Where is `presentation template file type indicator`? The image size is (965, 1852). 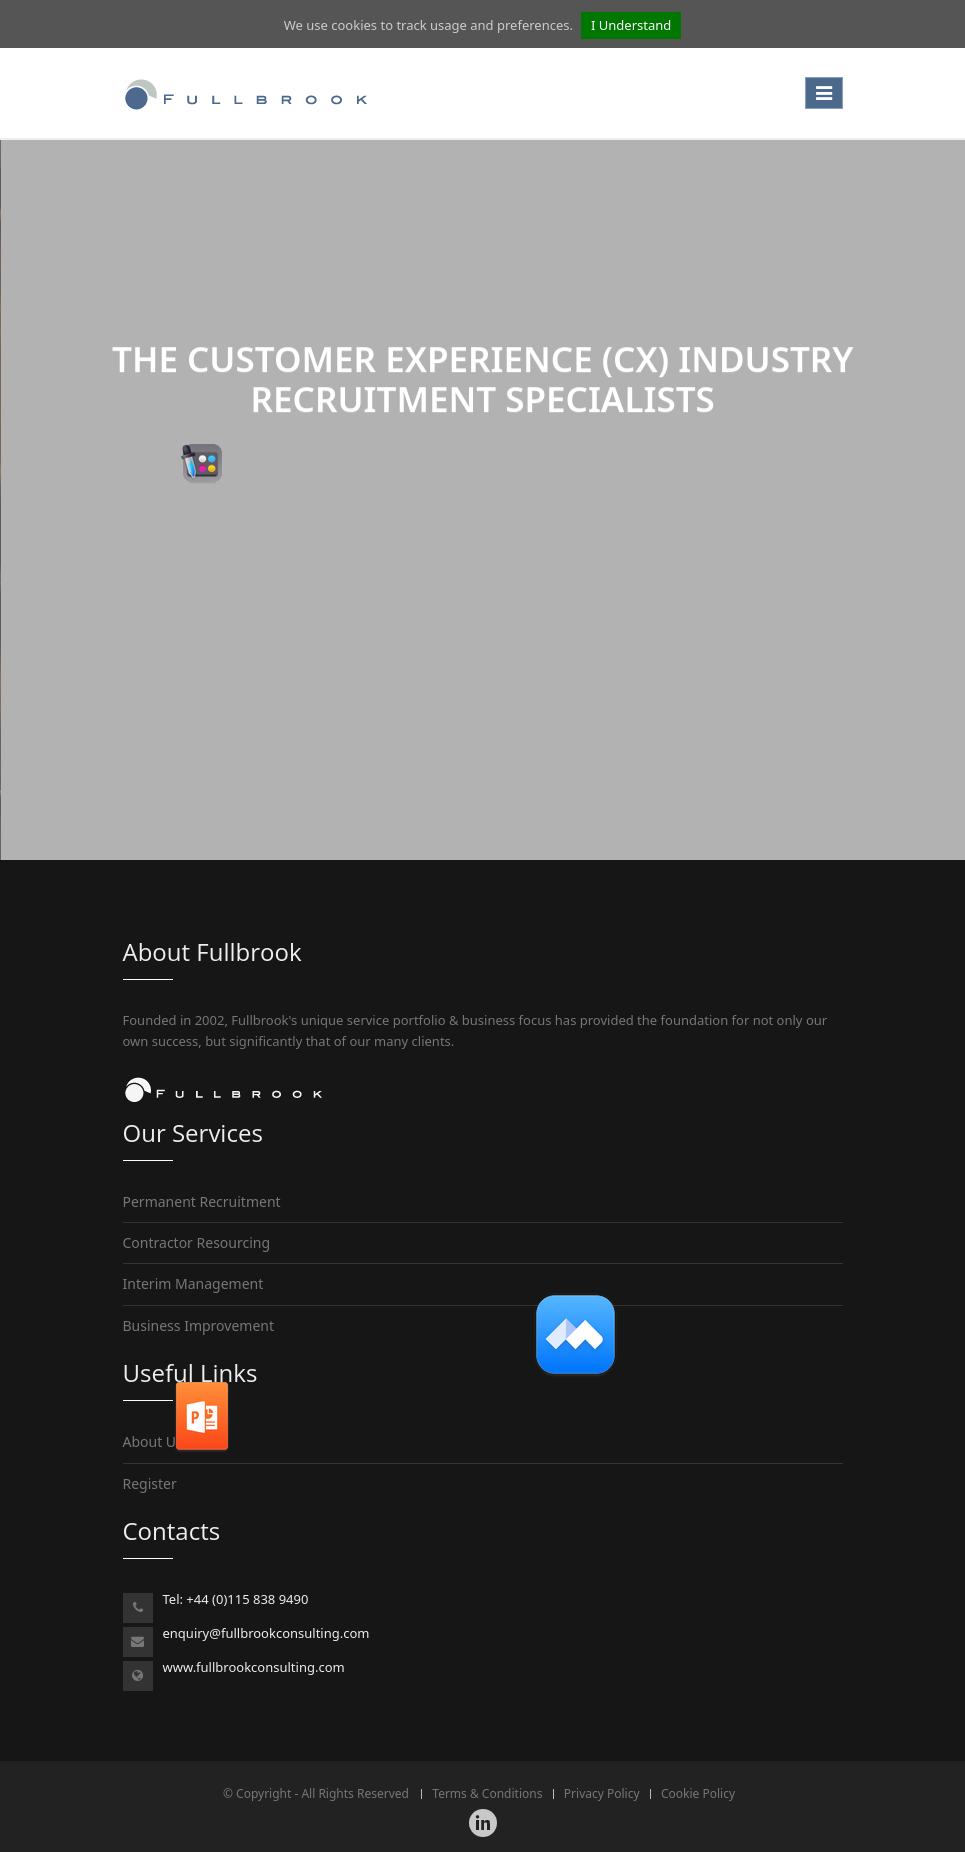
presentation template file type indicator is located at coordinates (202, 1417).